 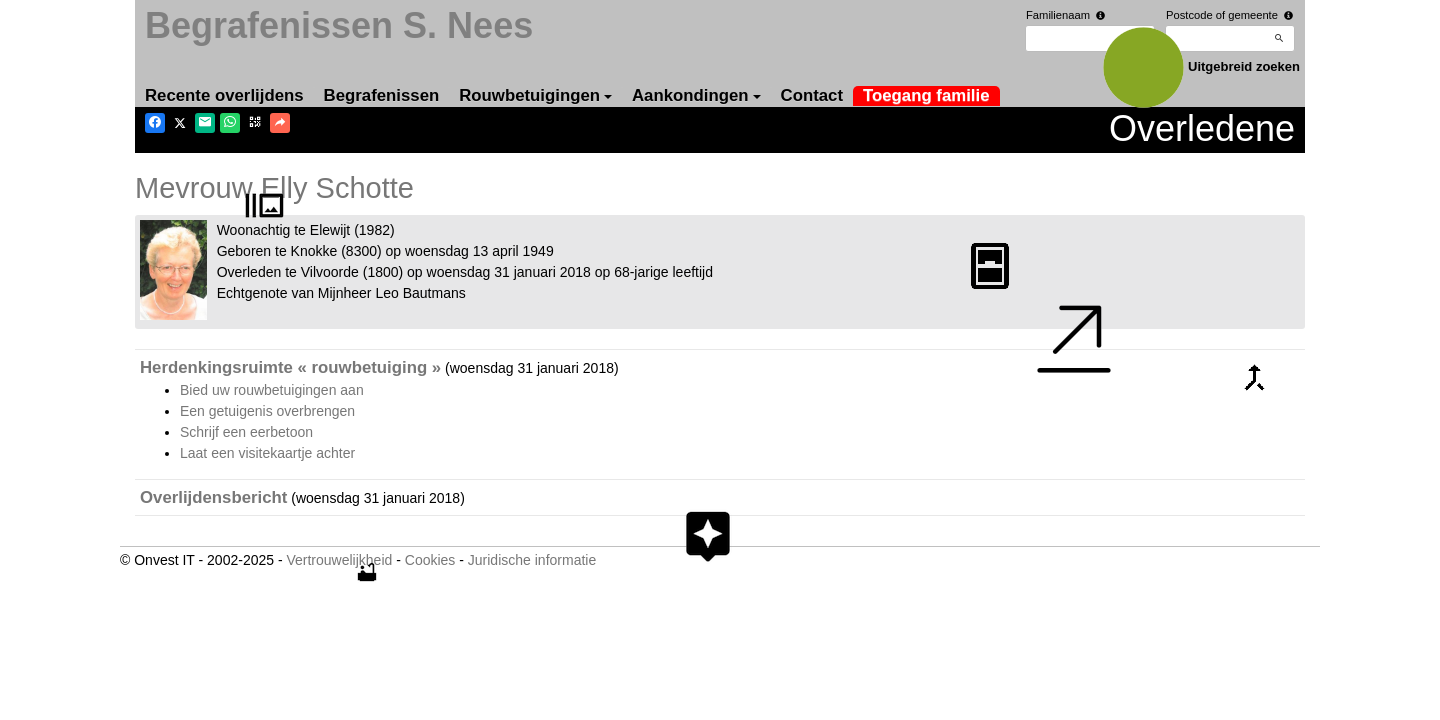 What do you see at coordinates (367, 572) in the screenshot?
I see `indicates bathroom amenities available` at bounding box center [367, 572].